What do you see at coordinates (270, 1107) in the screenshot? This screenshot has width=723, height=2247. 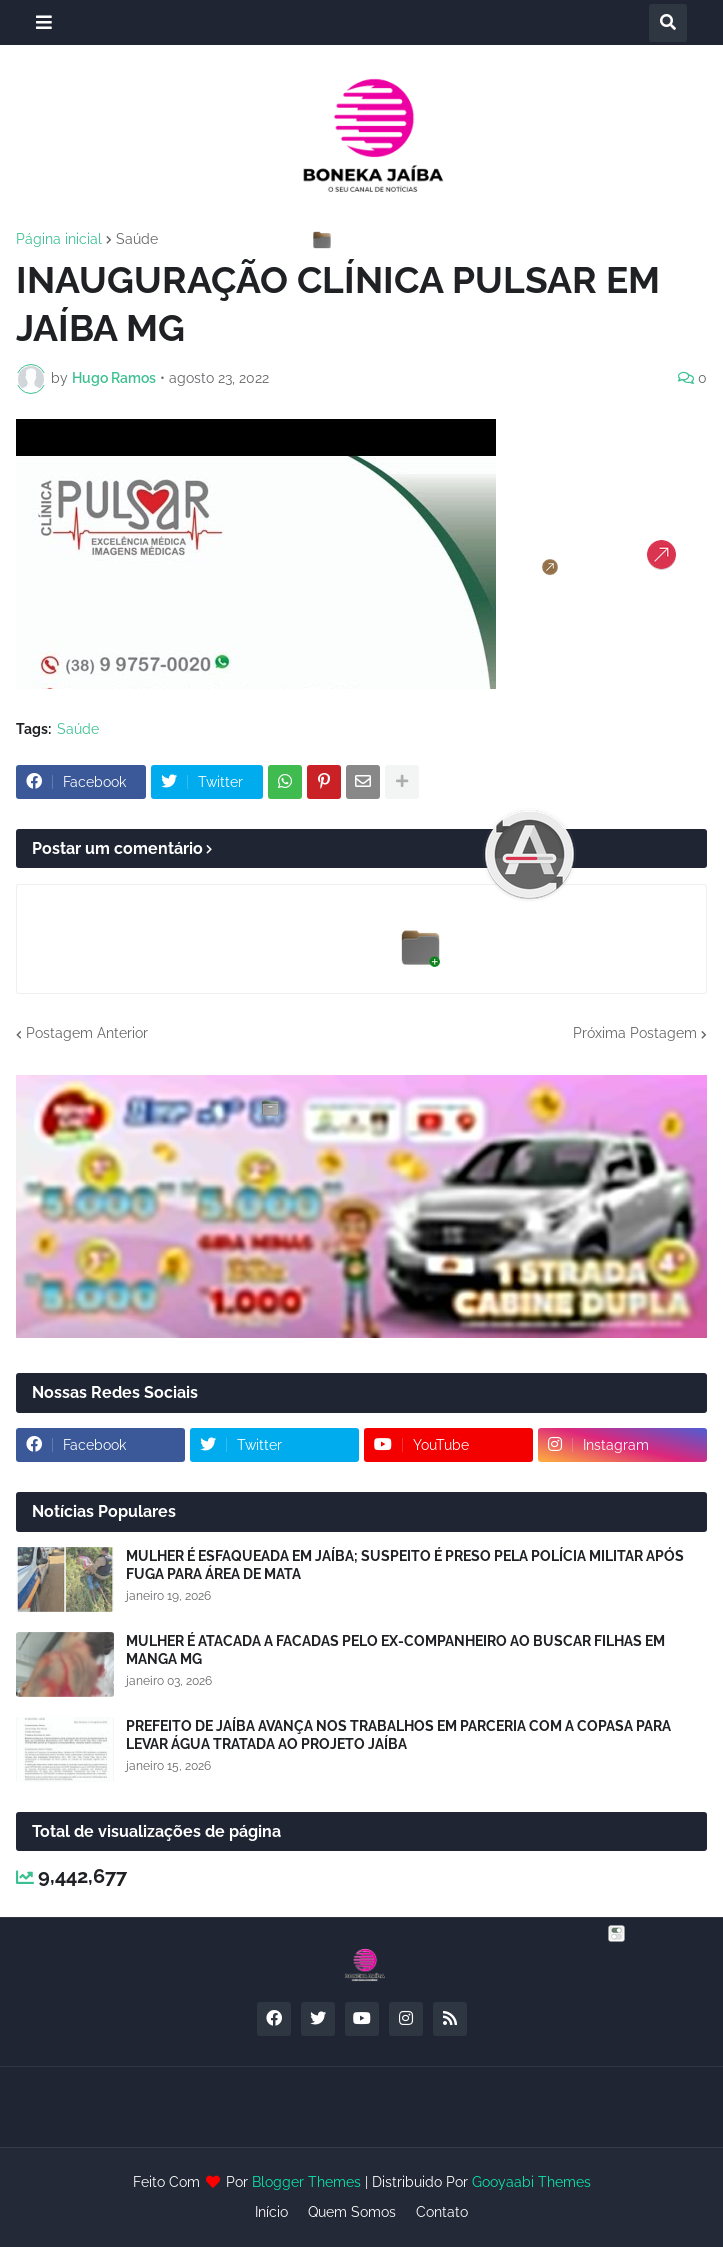 I see `open the file manager` at bounding box center [270, 1107].